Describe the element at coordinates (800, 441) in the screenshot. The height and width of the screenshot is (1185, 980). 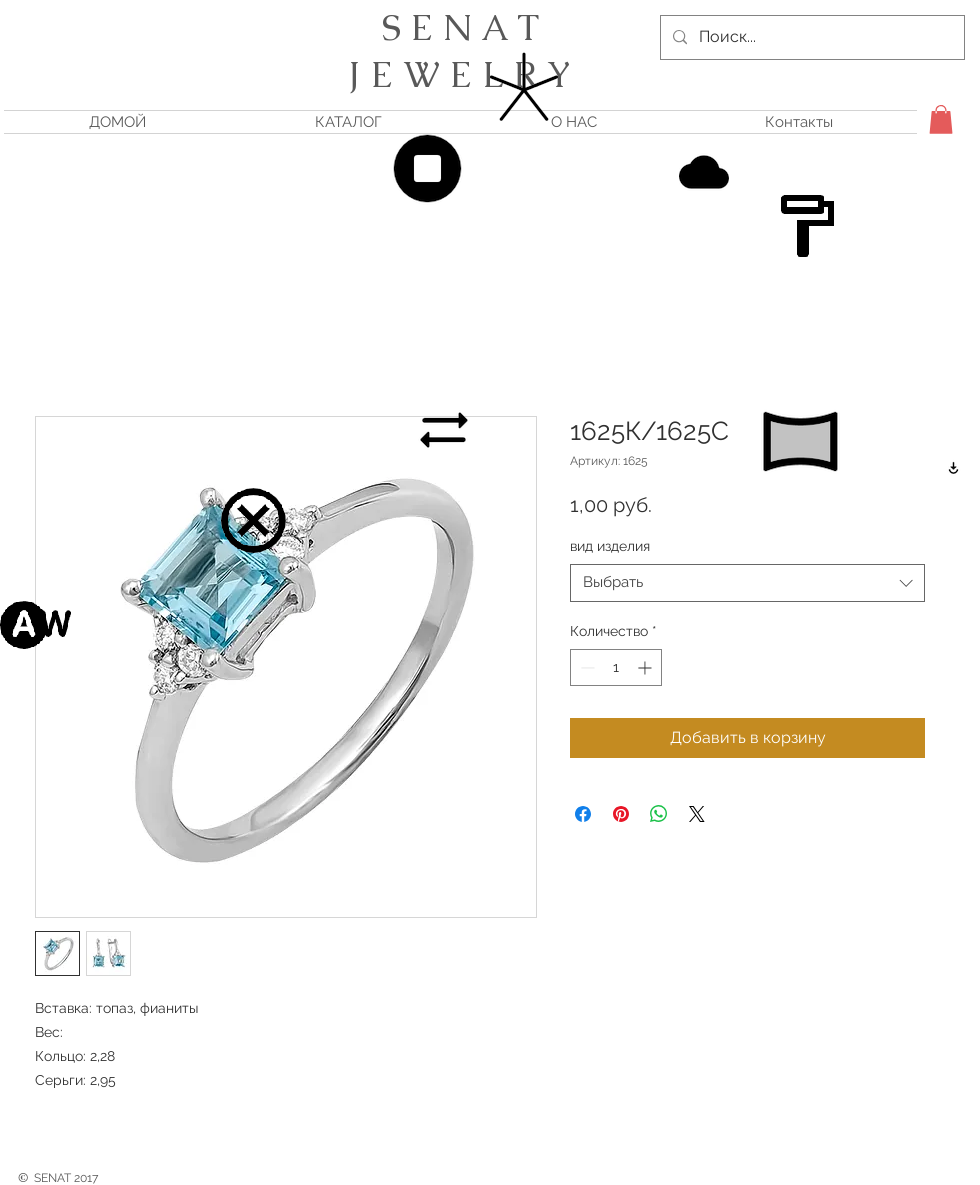
I see `switch to panorama photo mode` at that location.